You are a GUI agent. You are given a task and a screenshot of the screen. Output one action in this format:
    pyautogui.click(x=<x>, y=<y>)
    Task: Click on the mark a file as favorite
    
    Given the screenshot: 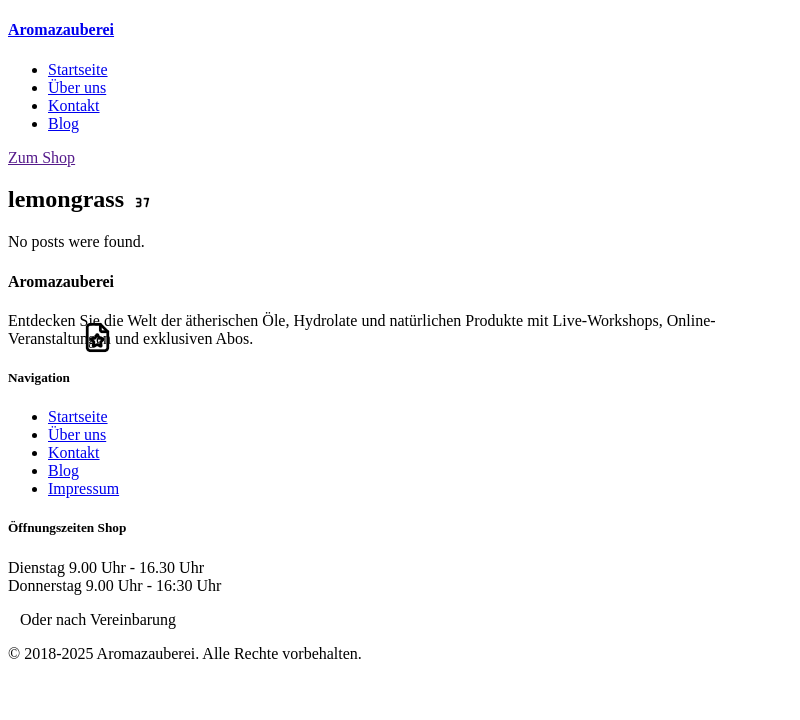 What is the action you would take?
    pyautogui.click(x=97, y=337)
    